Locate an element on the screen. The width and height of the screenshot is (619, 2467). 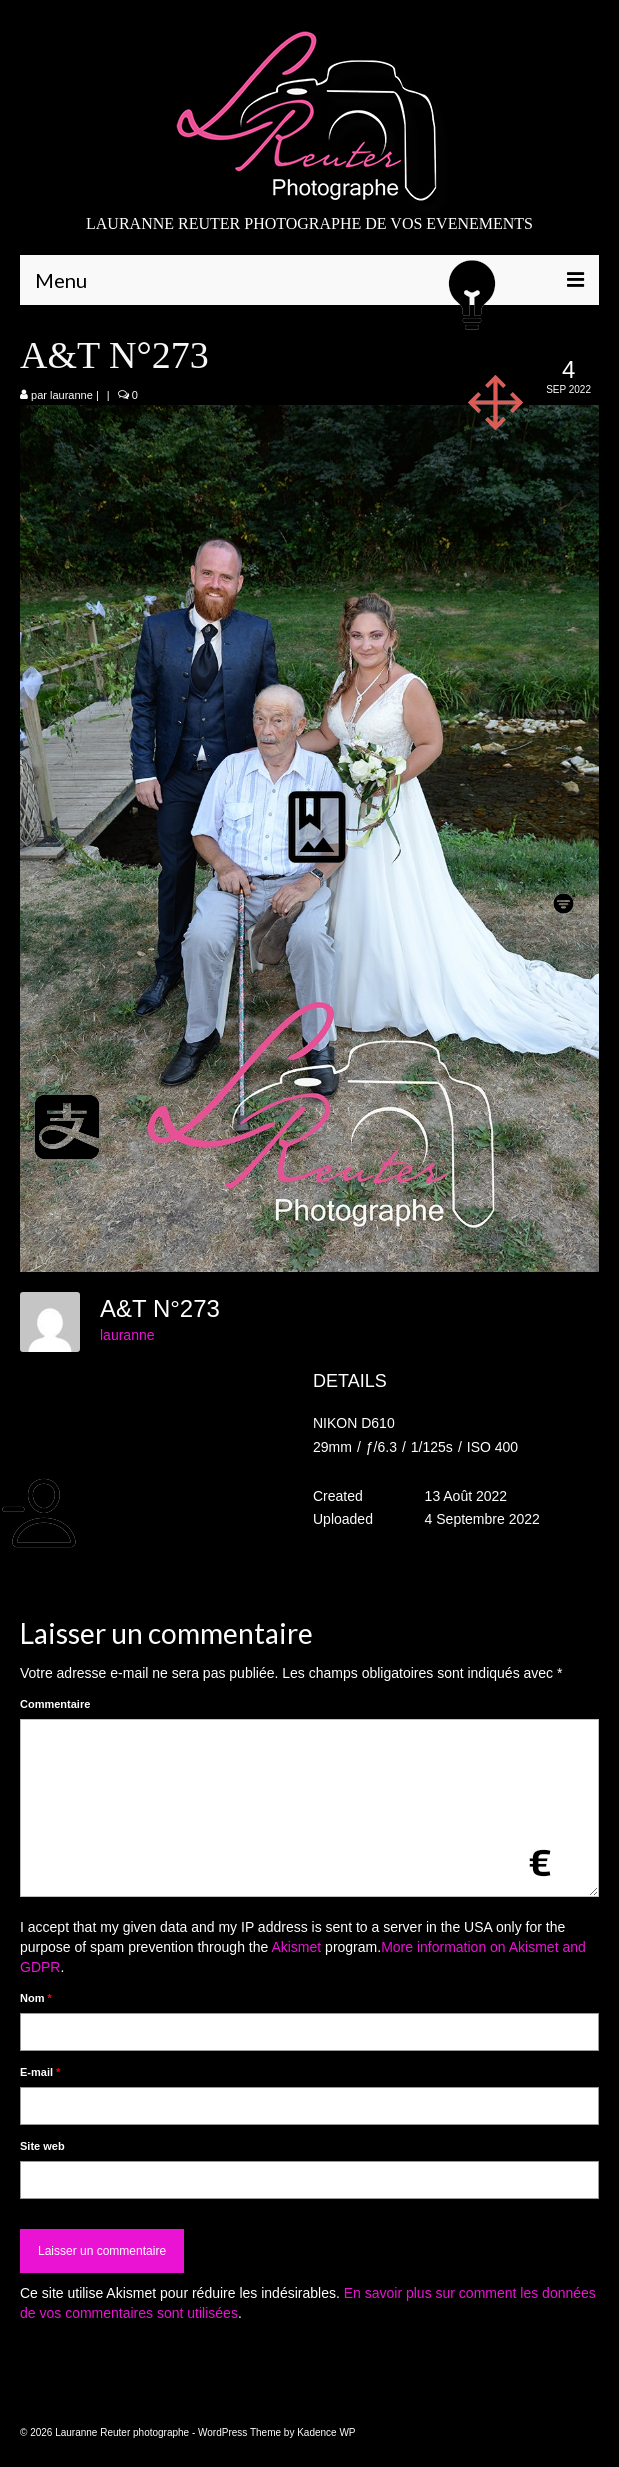
move or reposition an element is located at coordinates (495, 402).